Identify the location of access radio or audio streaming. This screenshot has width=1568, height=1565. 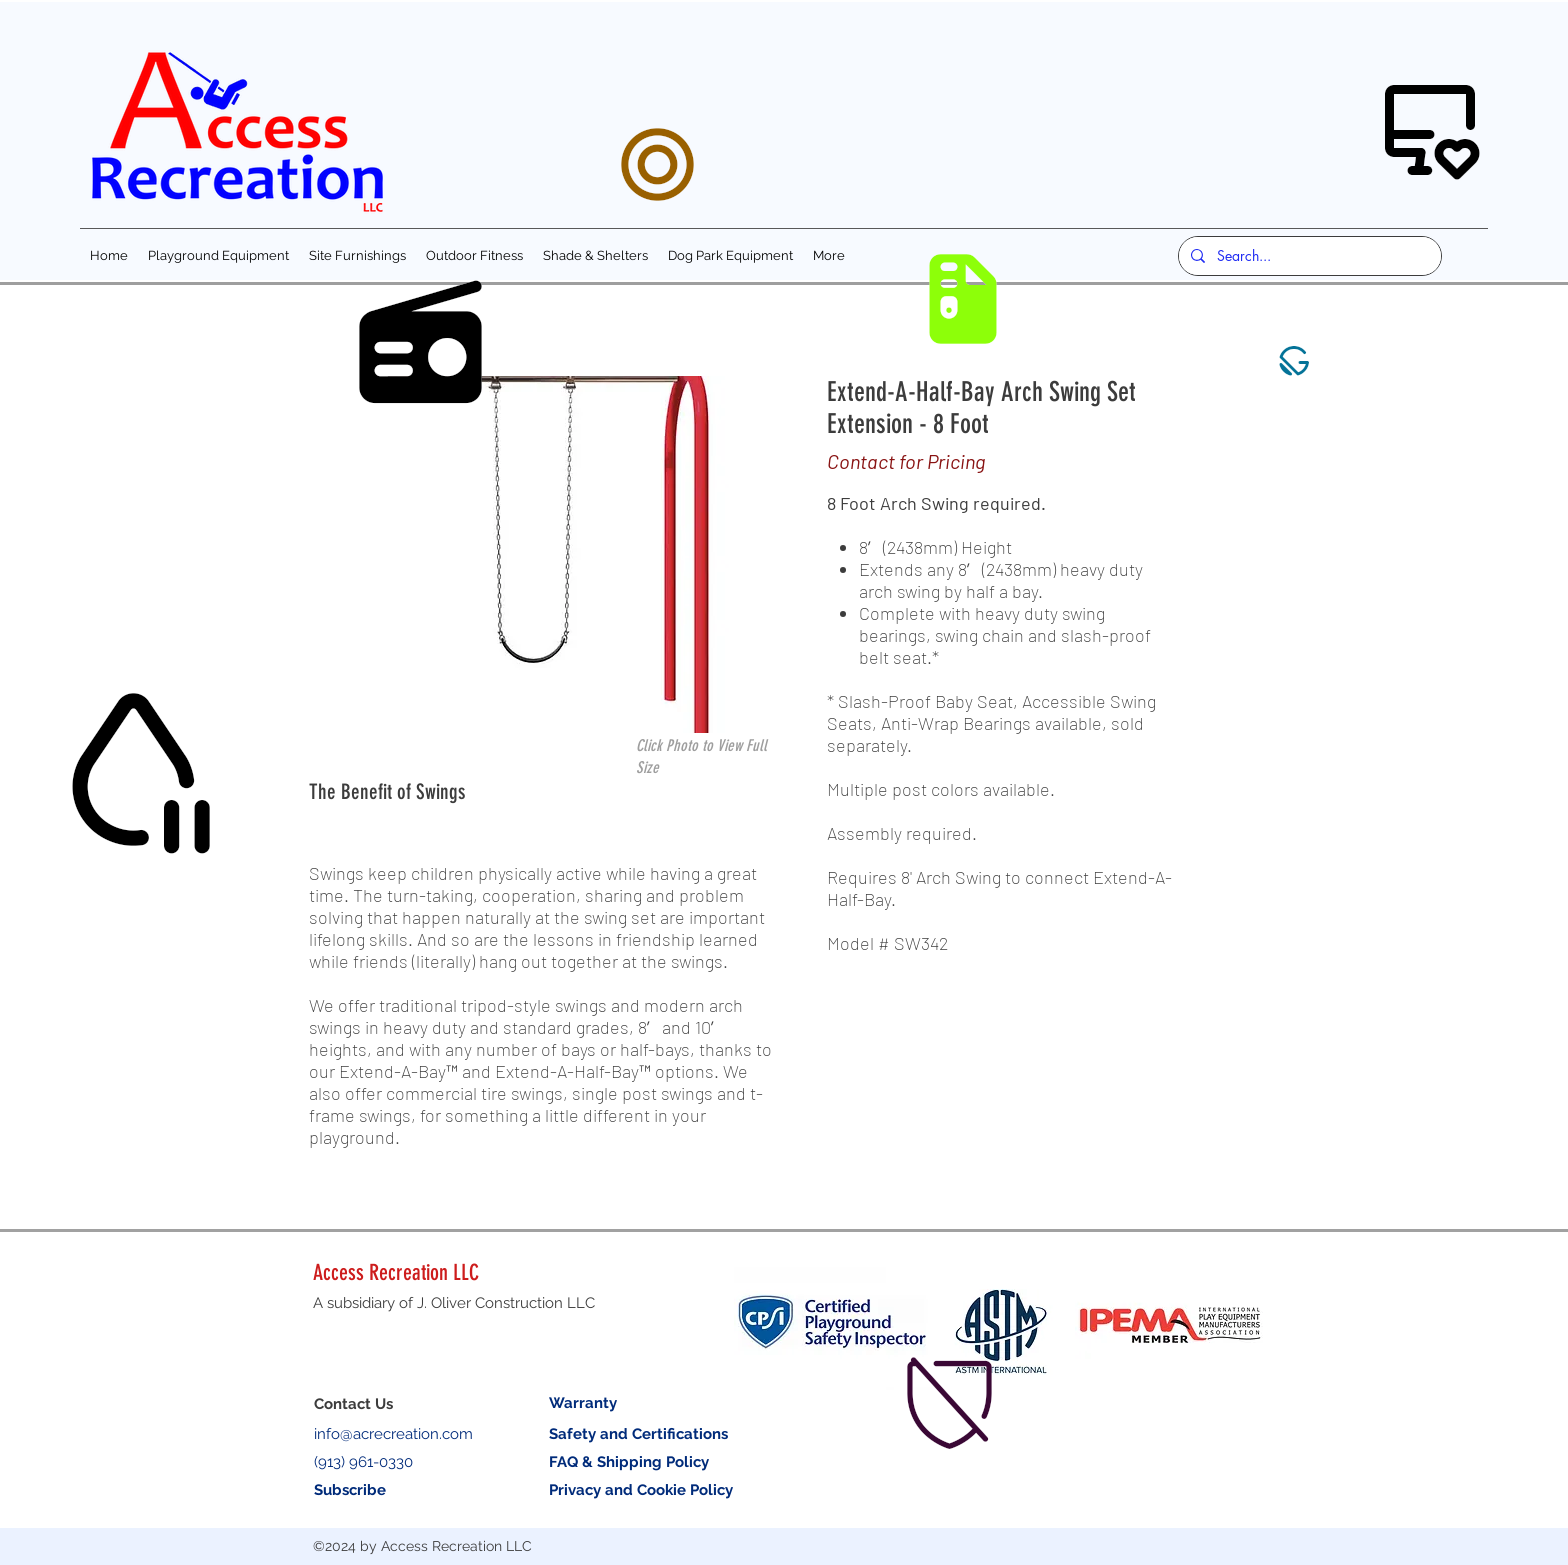
(420, 349).